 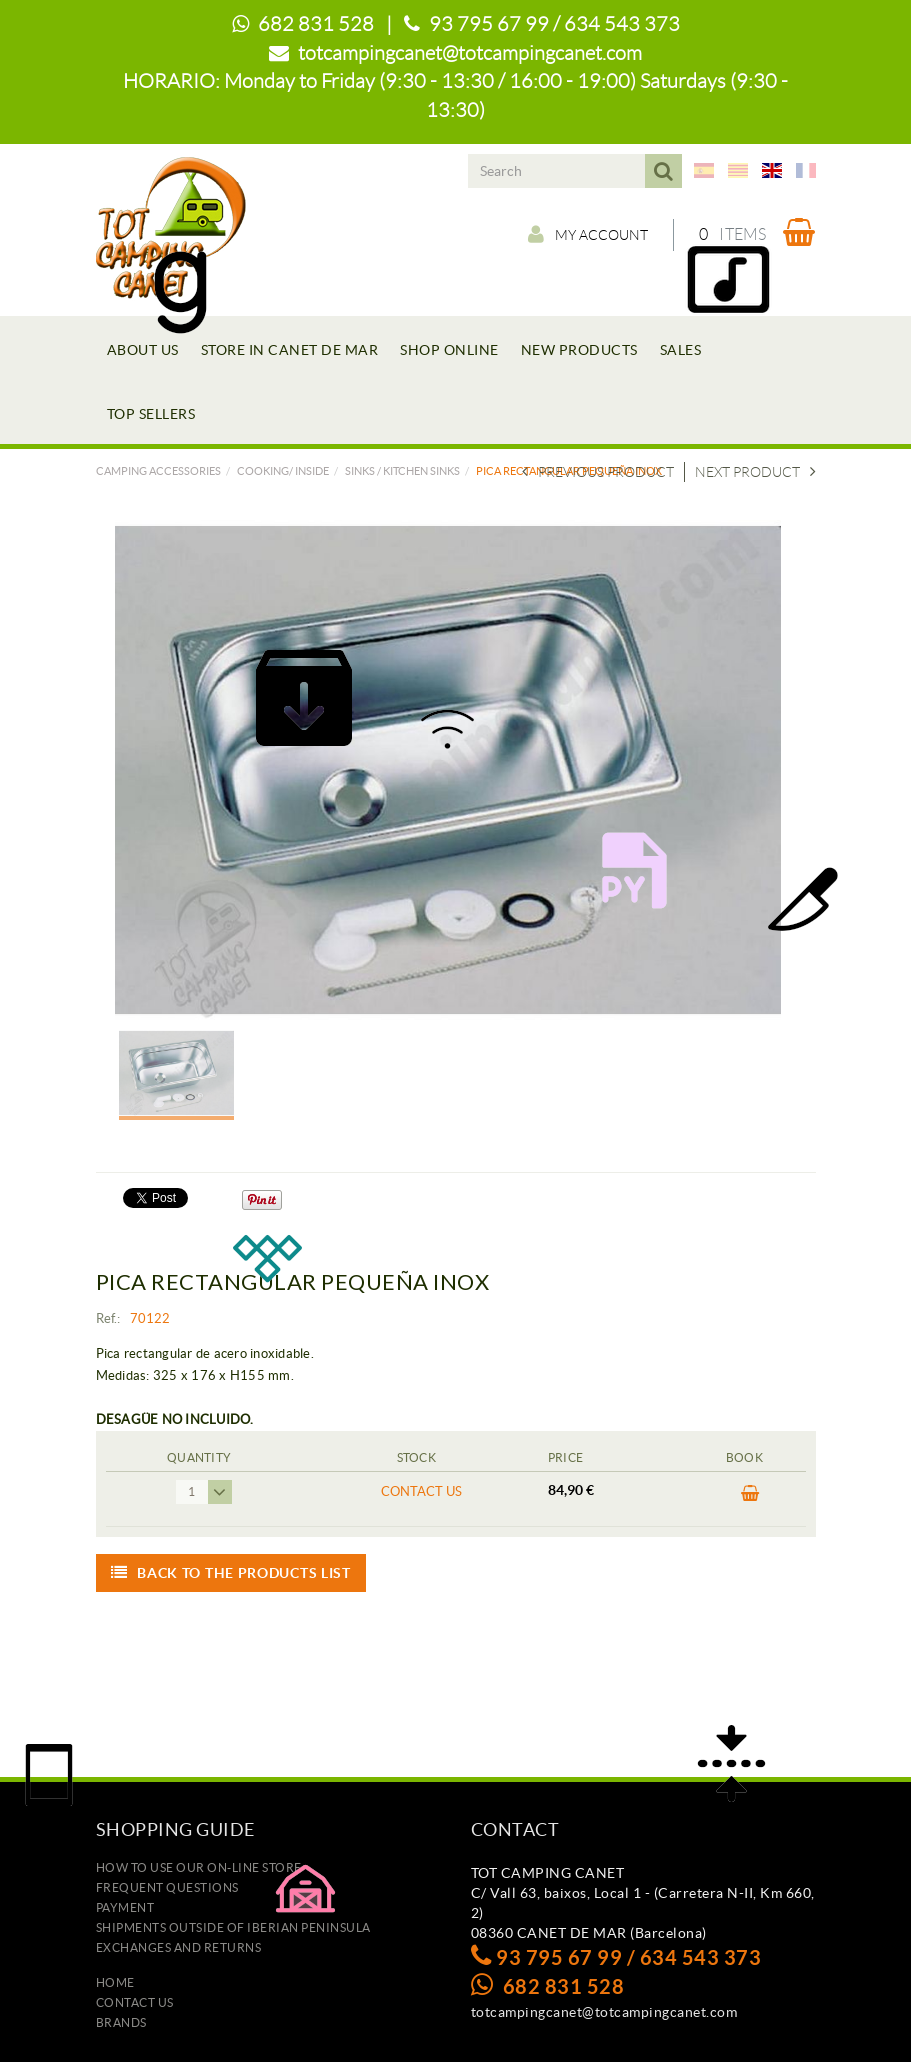 I want to click on access kitchen or cooking tools, so click(x=803, y=900).